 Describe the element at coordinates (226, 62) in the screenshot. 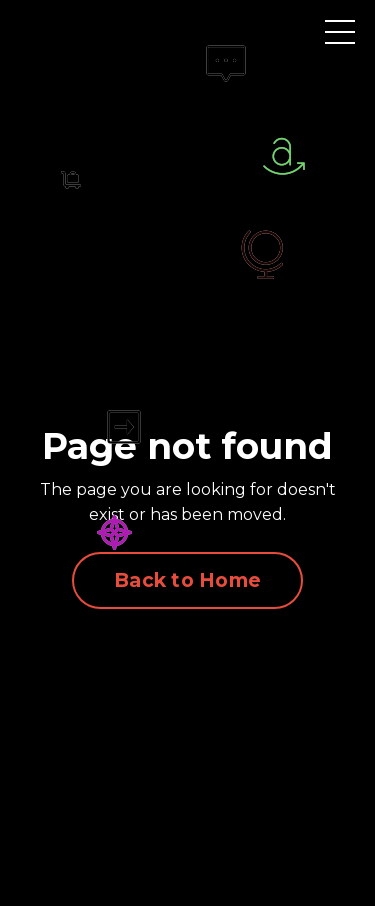

I see `open chat or messaging` at that location.